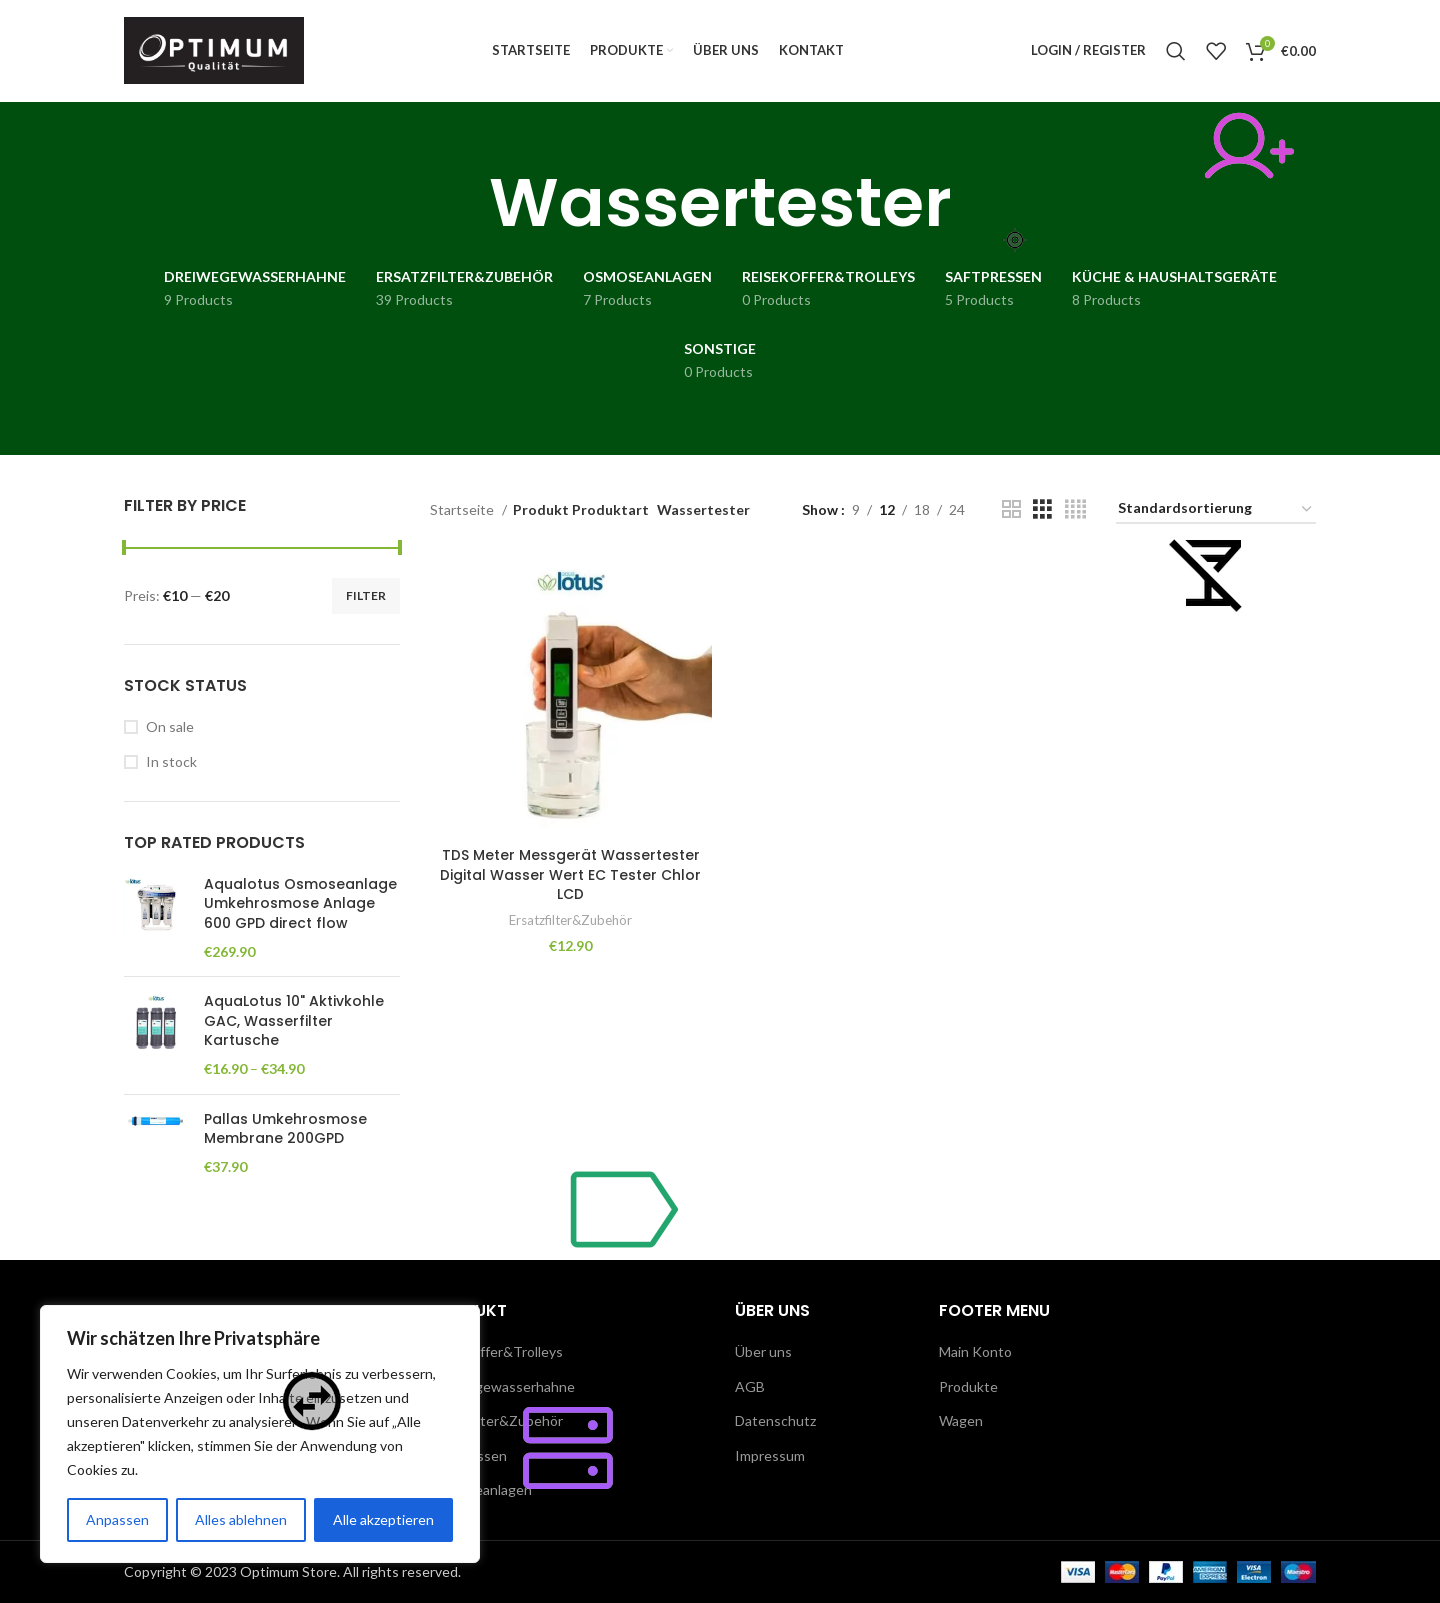 The image size is (1440, 1603). What do you see at coordinates (1208, 573) in the screenshot?
I see `indicates alcohol-free zone or no drinks allowed` at bounding box center [1208, 573].